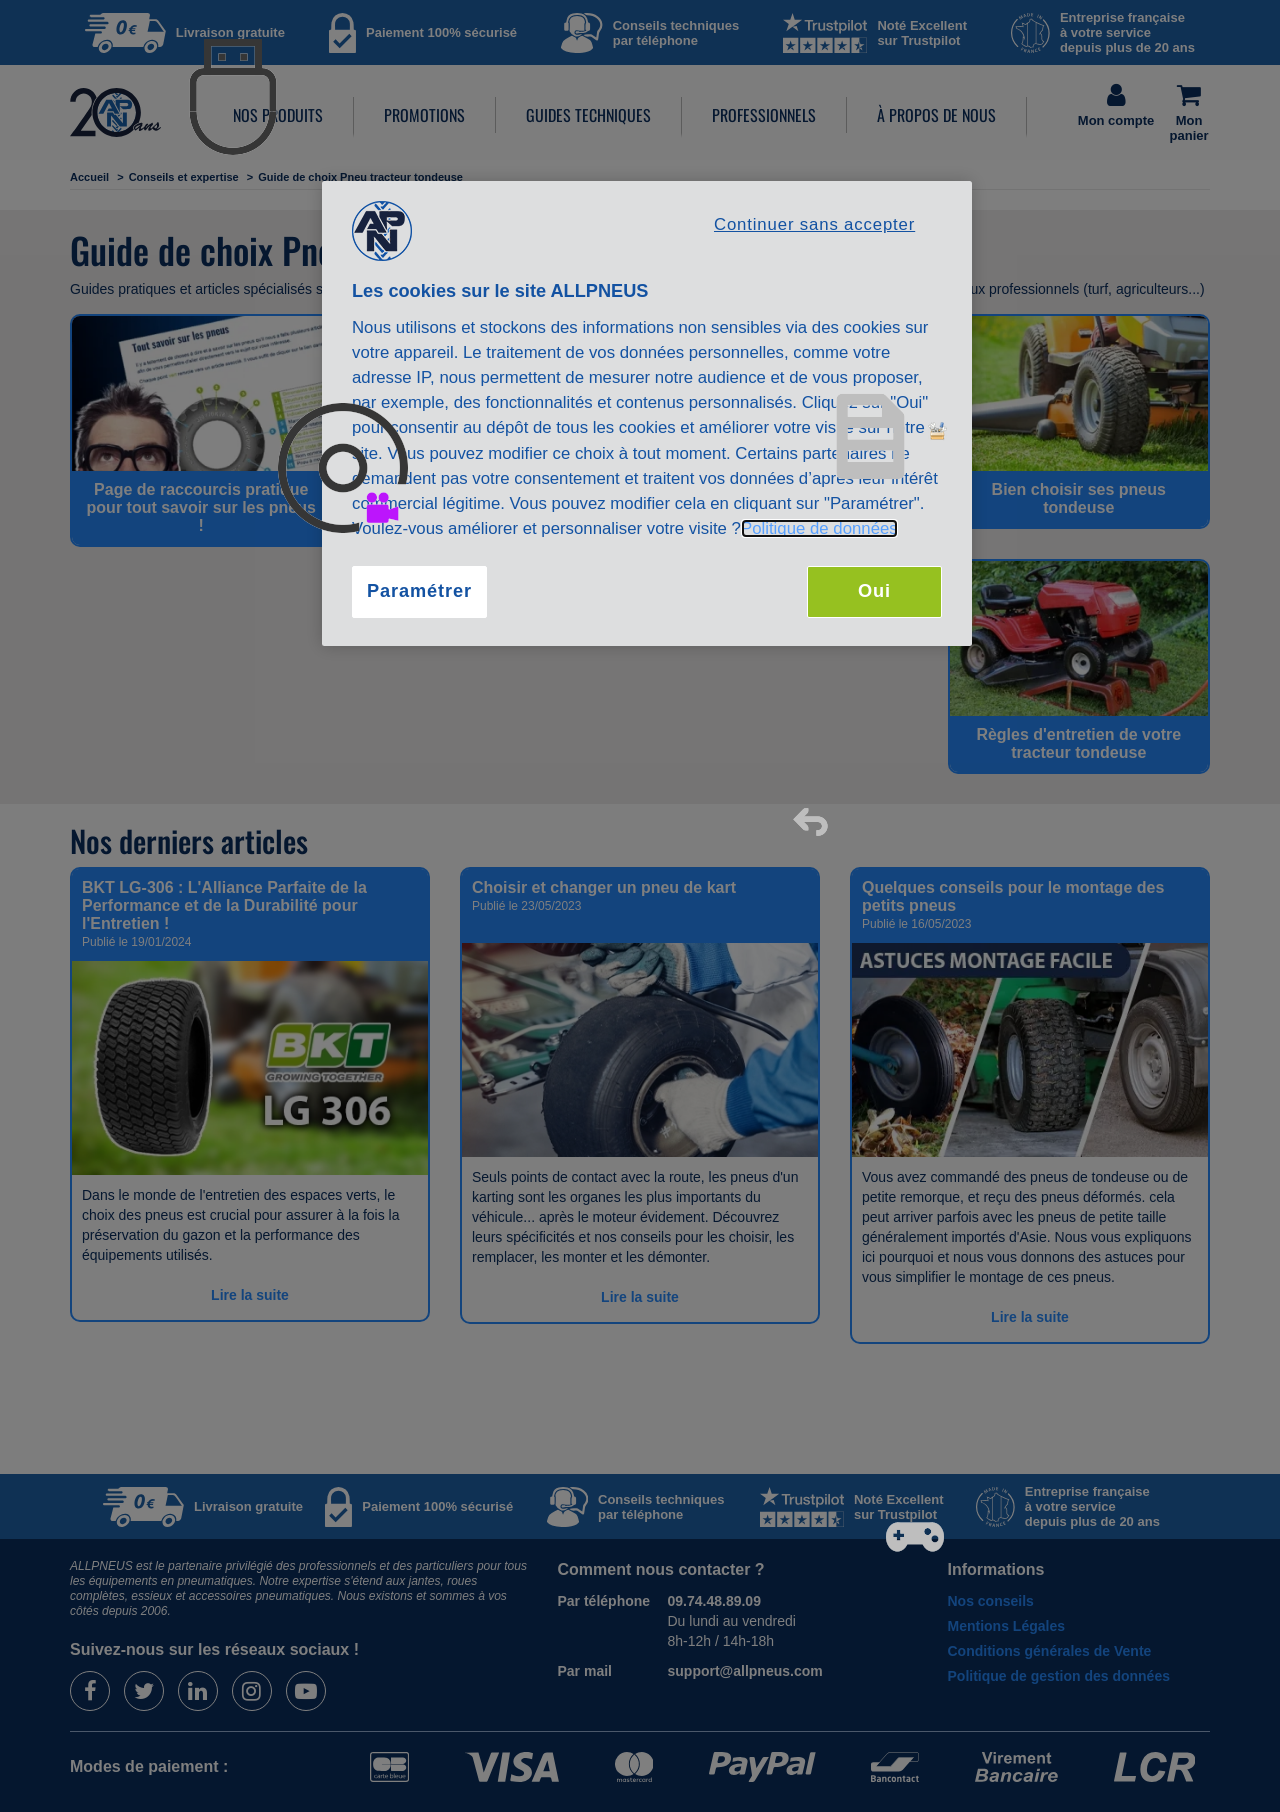 The width and height of the screenshot is (1280, 1812). I want to click on game controller input device, so click(915, 1537).